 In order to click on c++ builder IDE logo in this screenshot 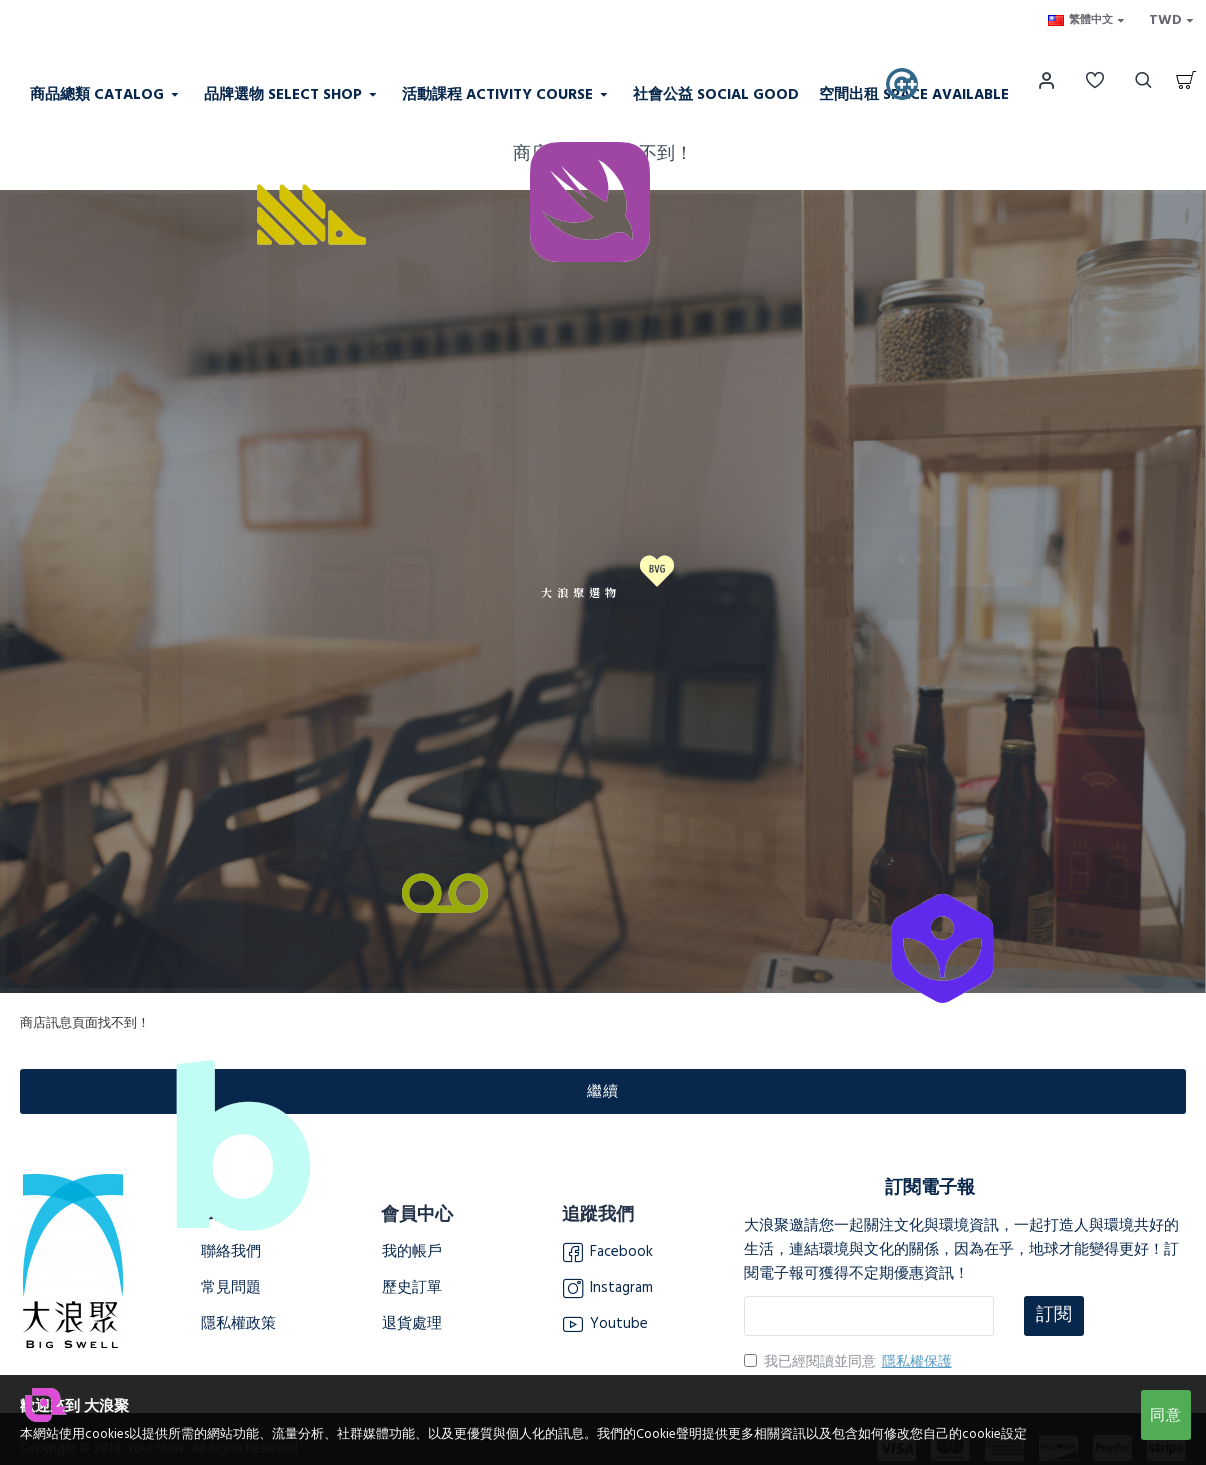, I will do `click(902, 84)`.